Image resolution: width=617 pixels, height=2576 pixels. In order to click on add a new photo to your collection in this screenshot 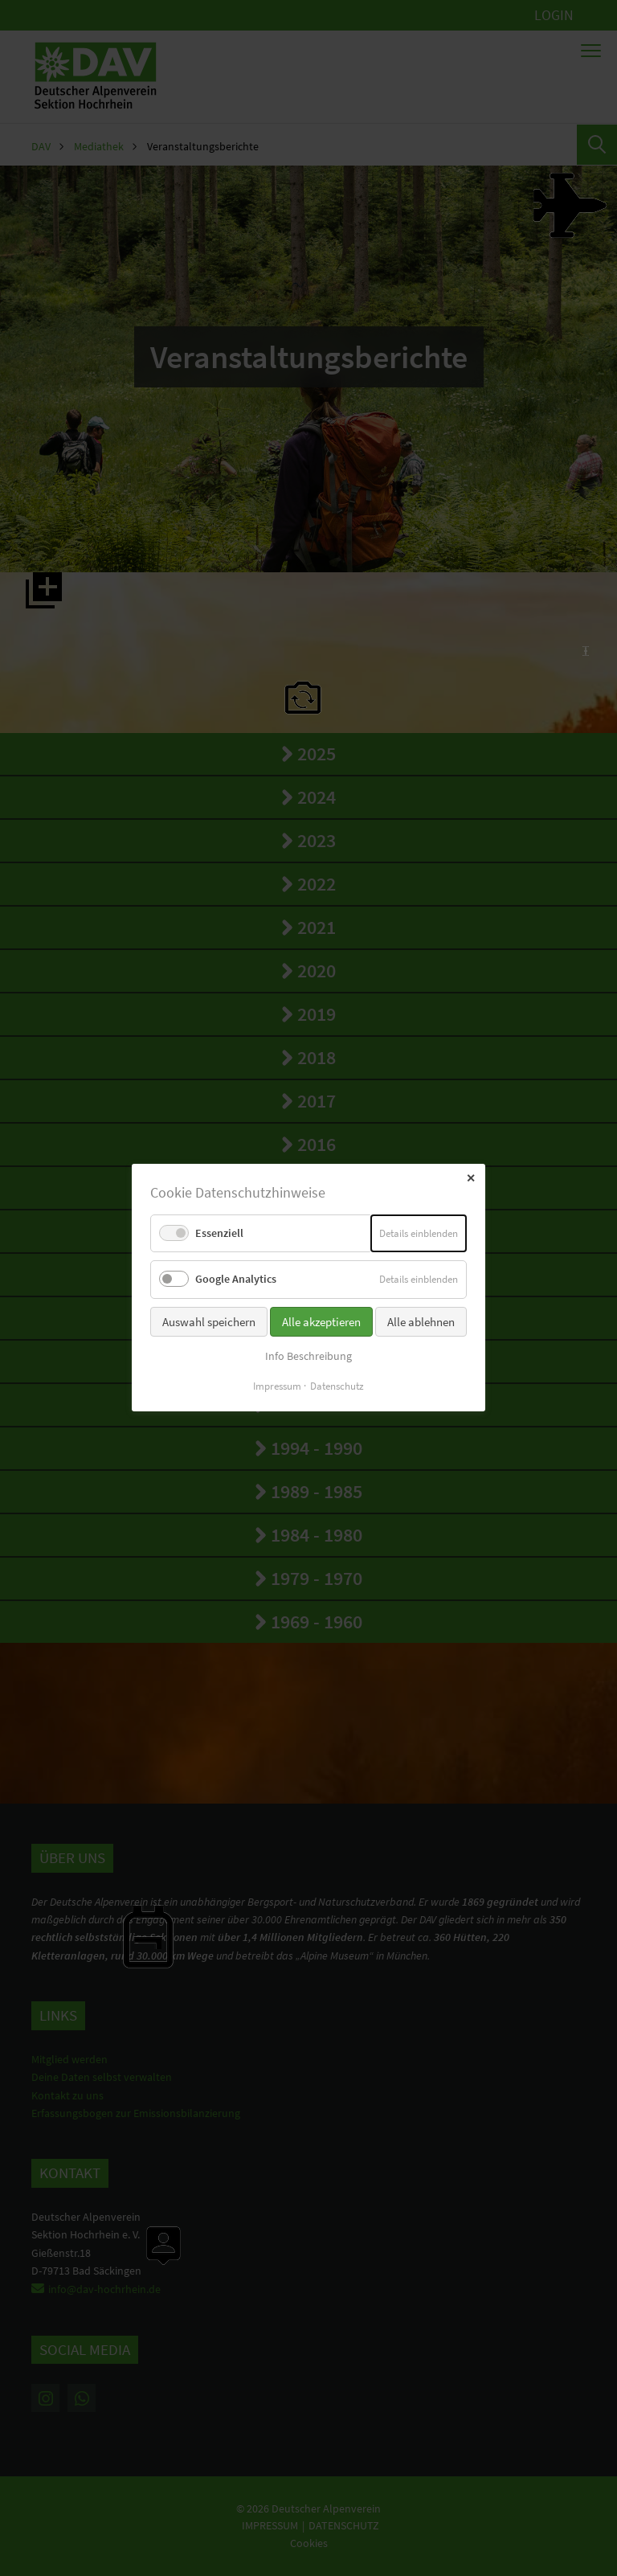, I will do `click(43, 590)`.